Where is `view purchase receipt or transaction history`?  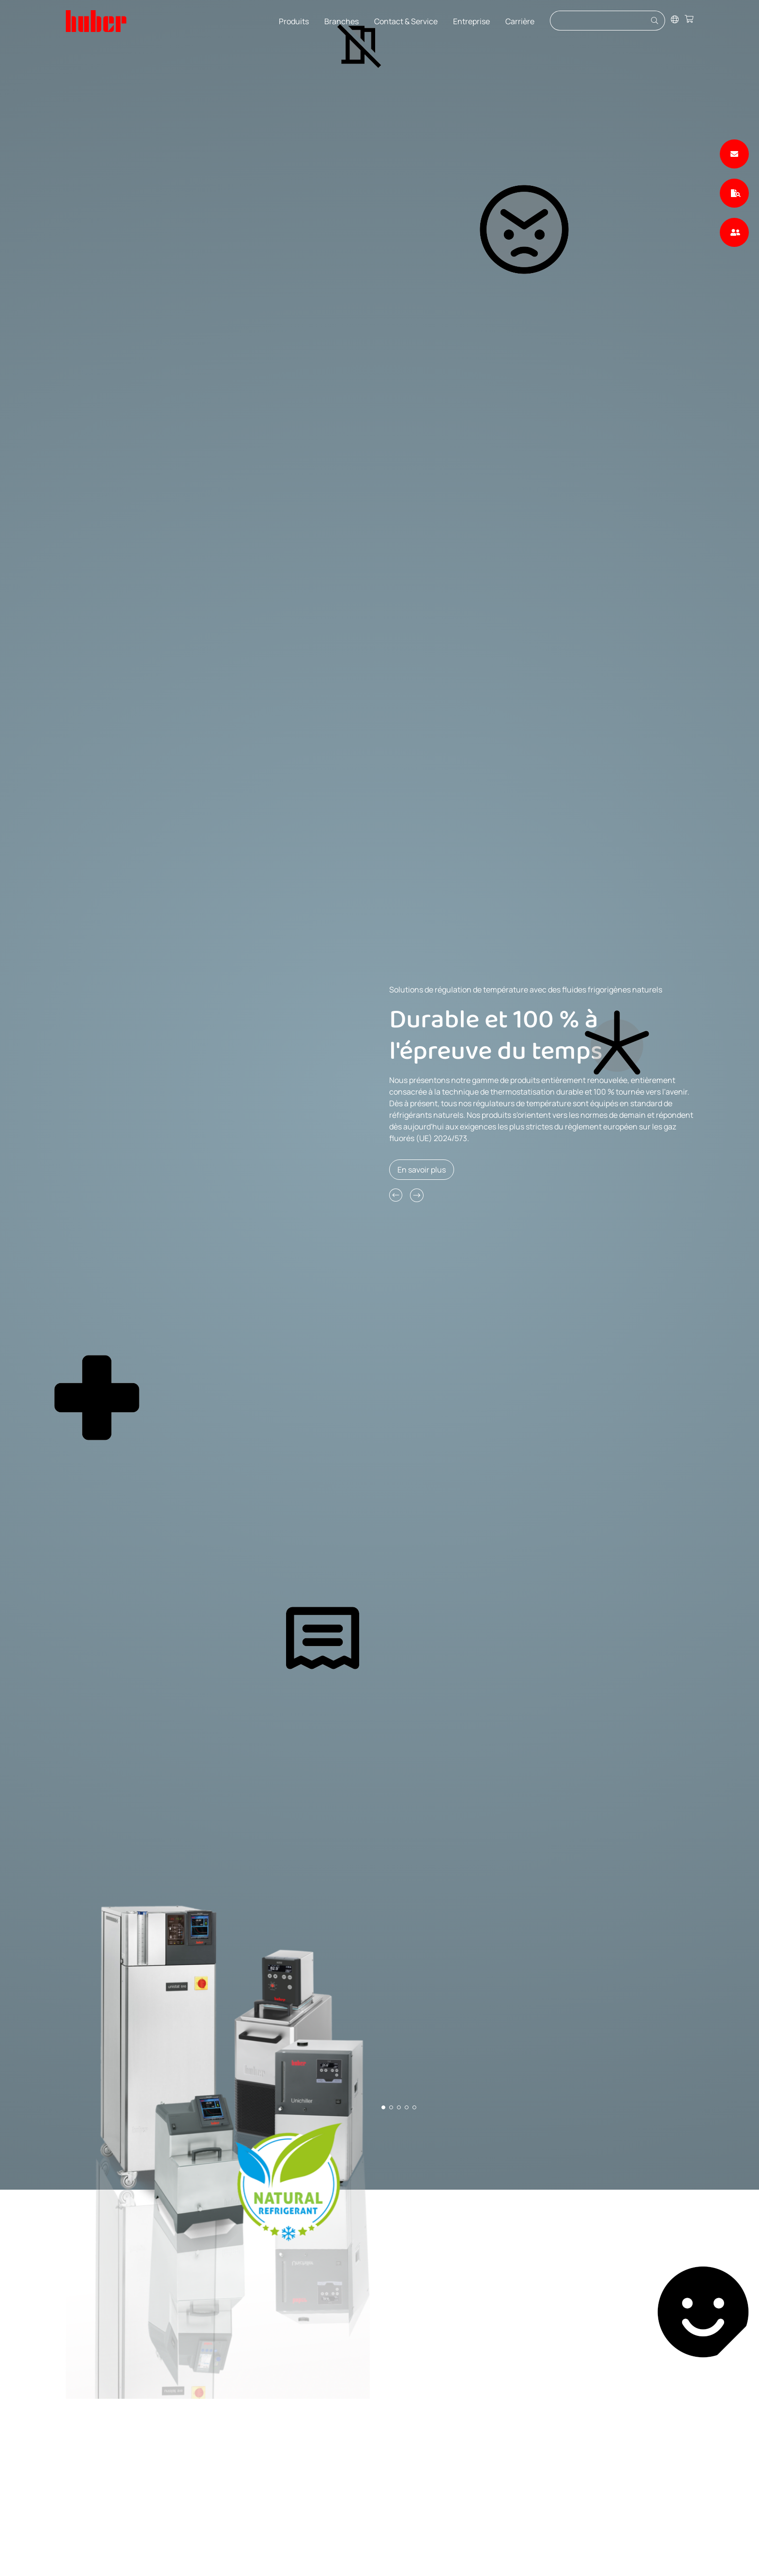 view purchase receipt or transaction history is located at coordinates (322, 1638).